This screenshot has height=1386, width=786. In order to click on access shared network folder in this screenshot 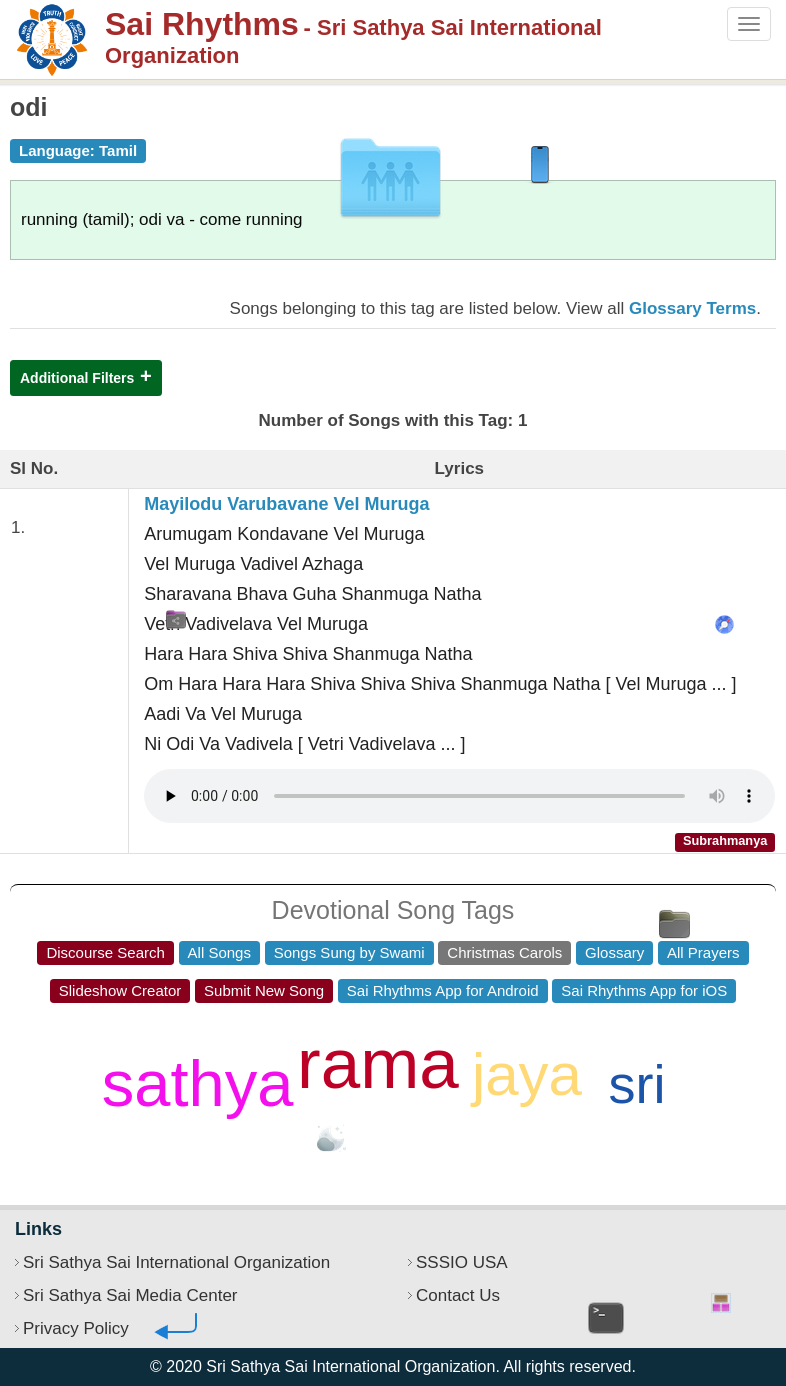, I will do `click(390, 177)`.